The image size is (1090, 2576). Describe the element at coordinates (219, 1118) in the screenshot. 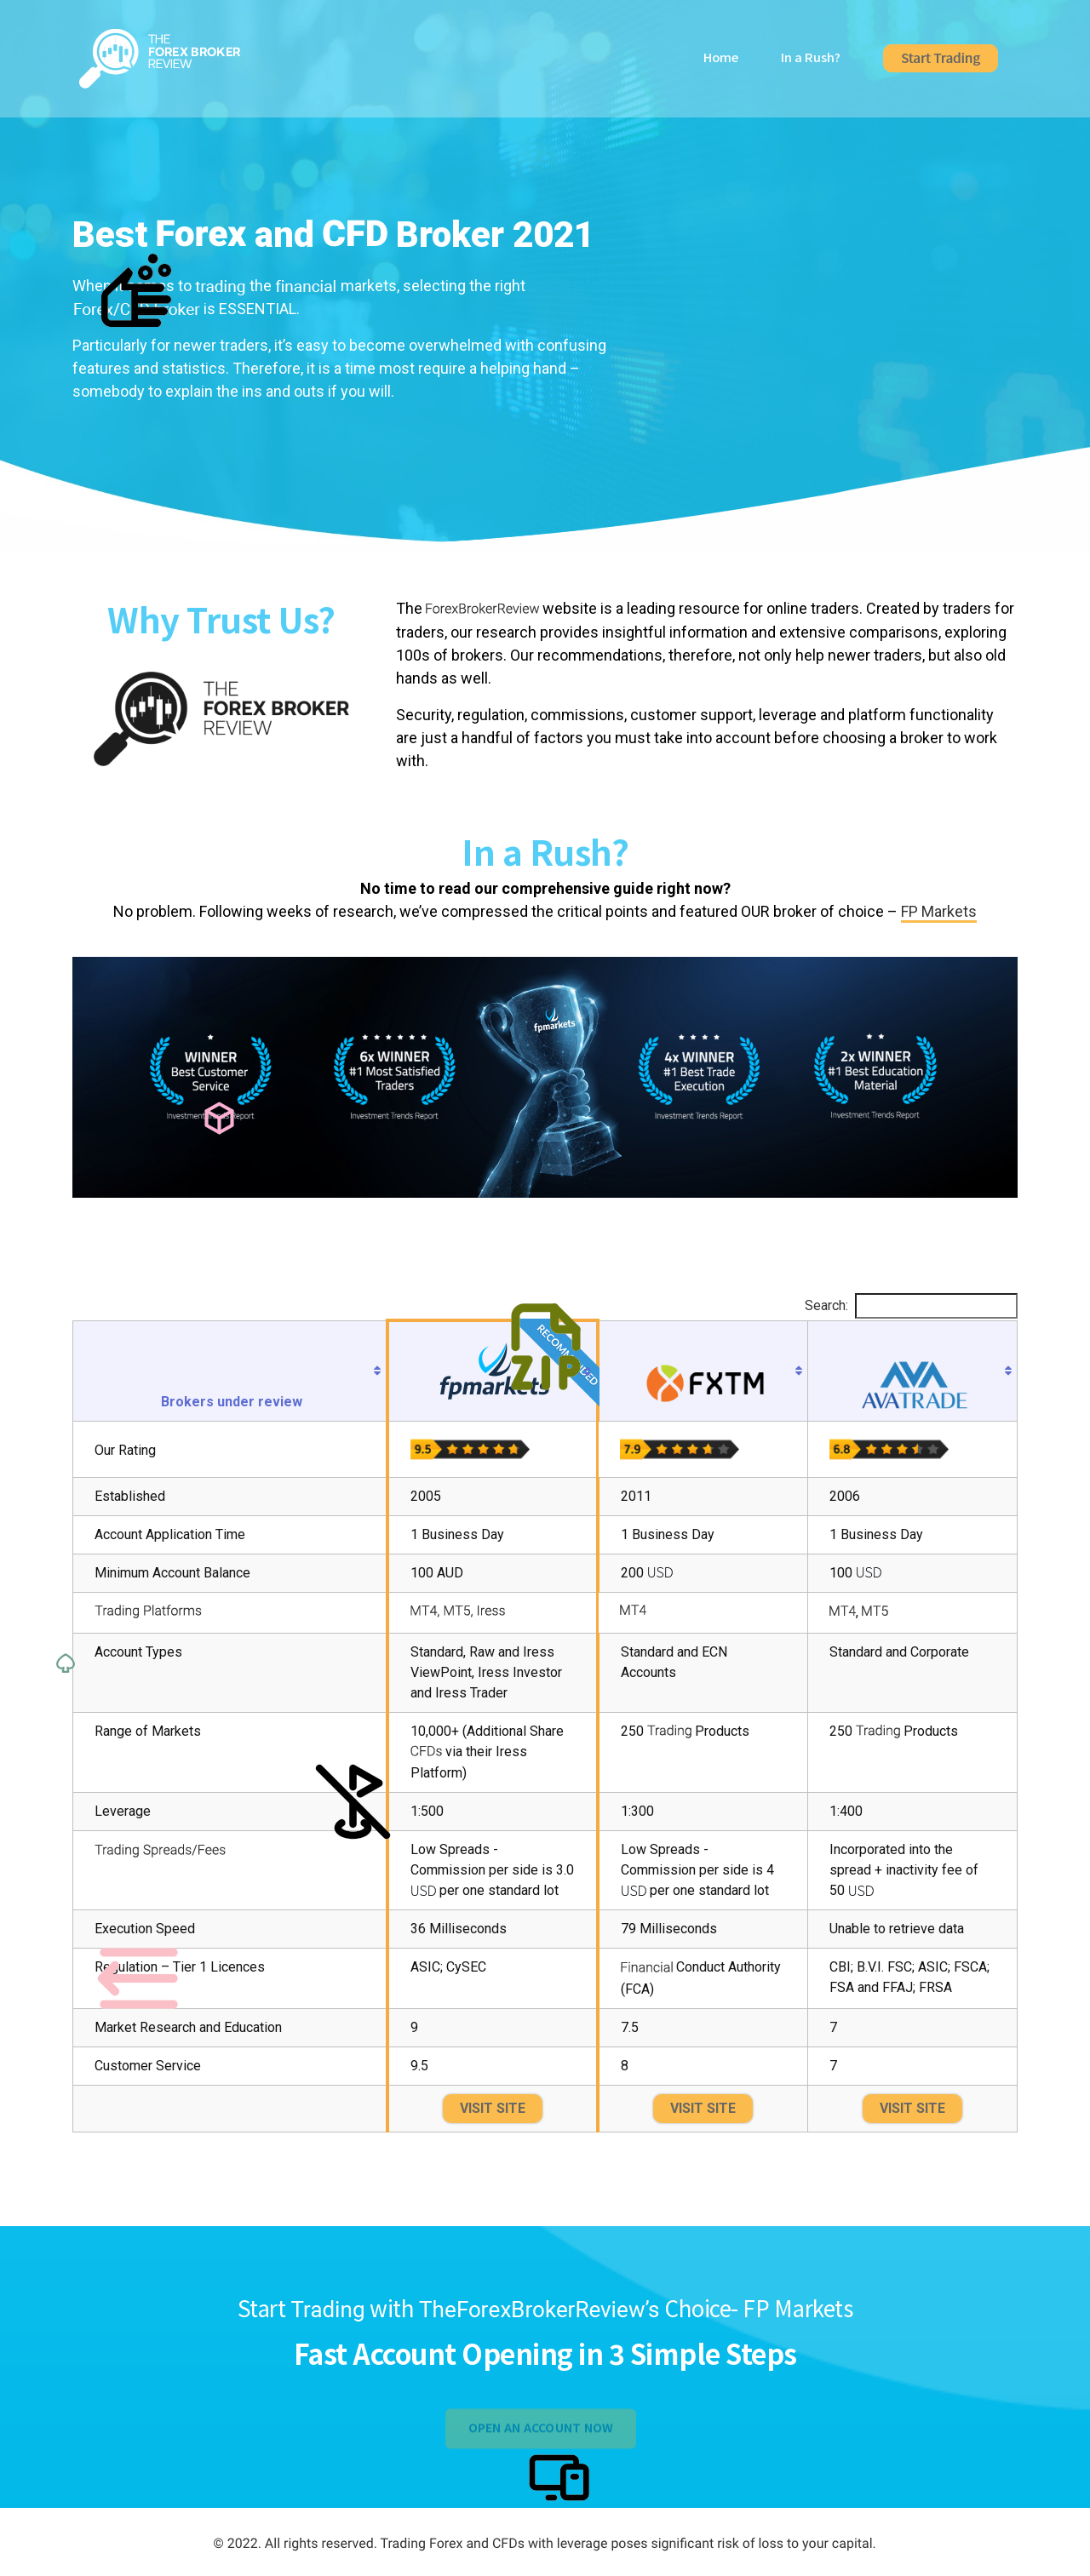

I see `view package or shipment details` at that location.